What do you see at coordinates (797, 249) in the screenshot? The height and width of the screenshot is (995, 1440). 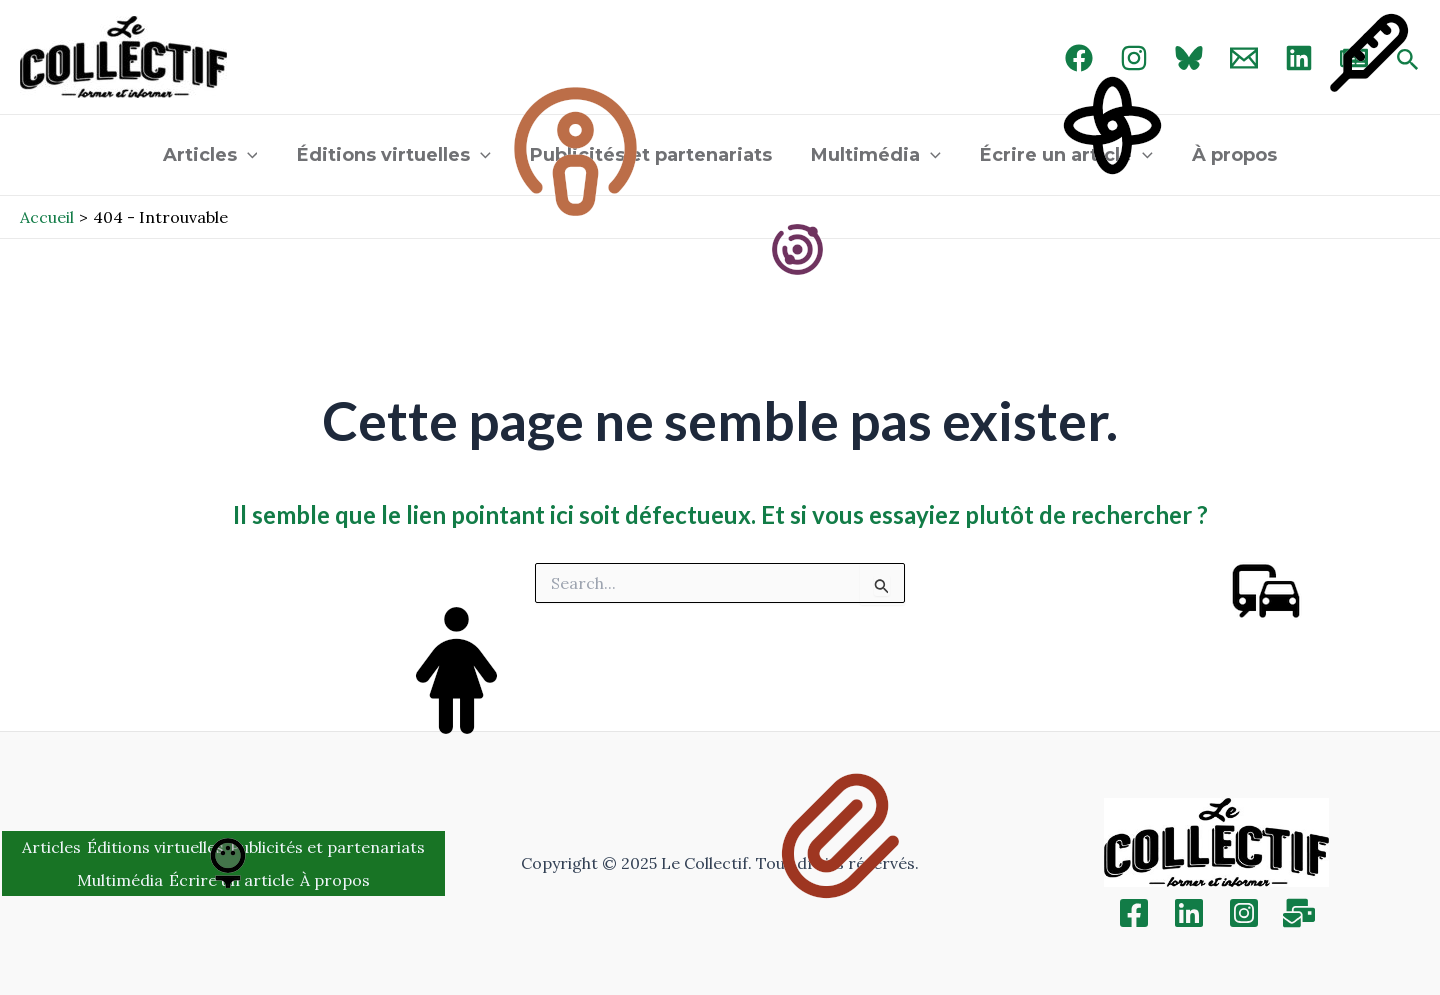 I see `explore the universe or cosmos section` at bounding box center [797, 249].